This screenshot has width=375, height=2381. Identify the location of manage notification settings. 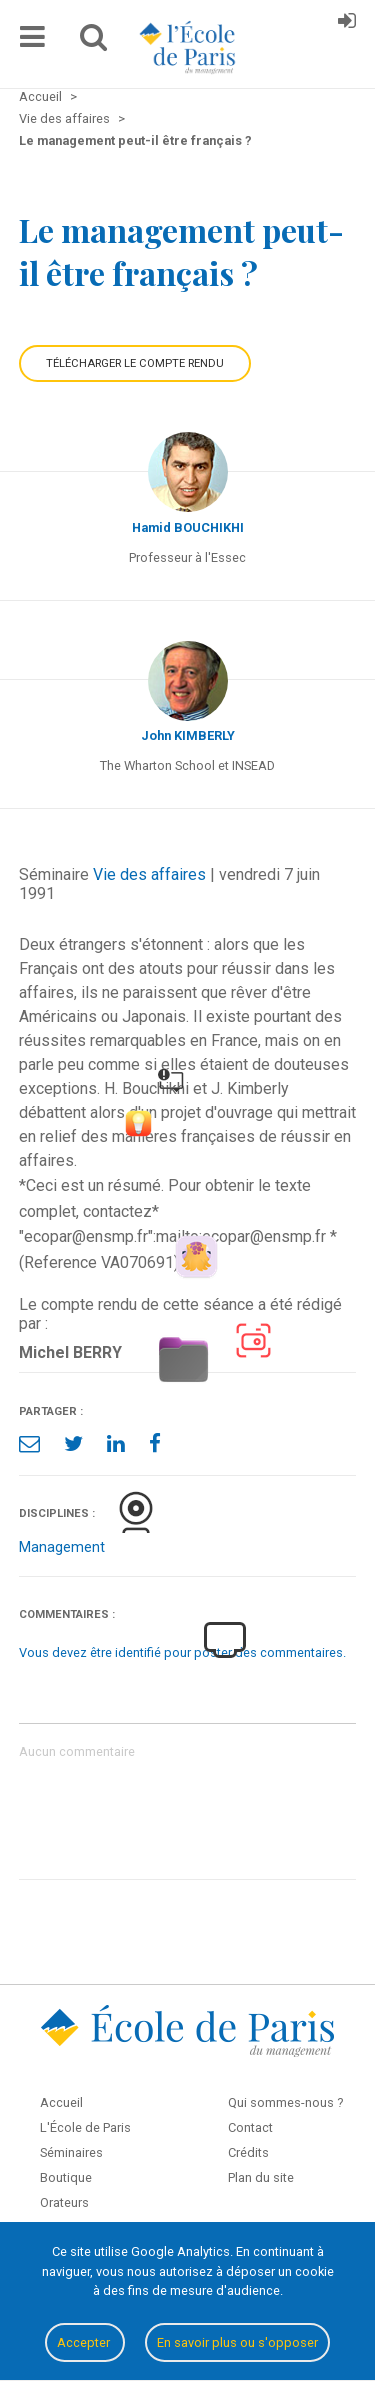
(171, 1080).